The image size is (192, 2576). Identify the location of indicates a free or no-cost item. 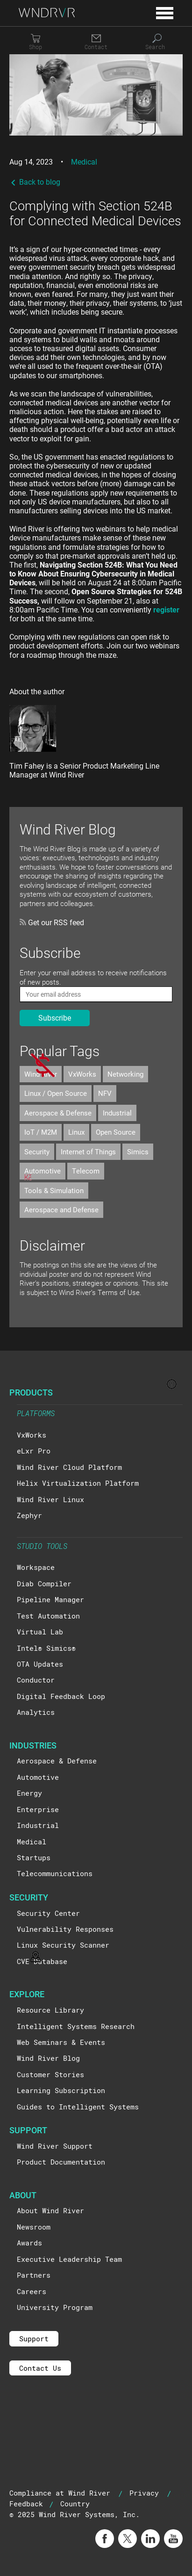
(43, 1065).